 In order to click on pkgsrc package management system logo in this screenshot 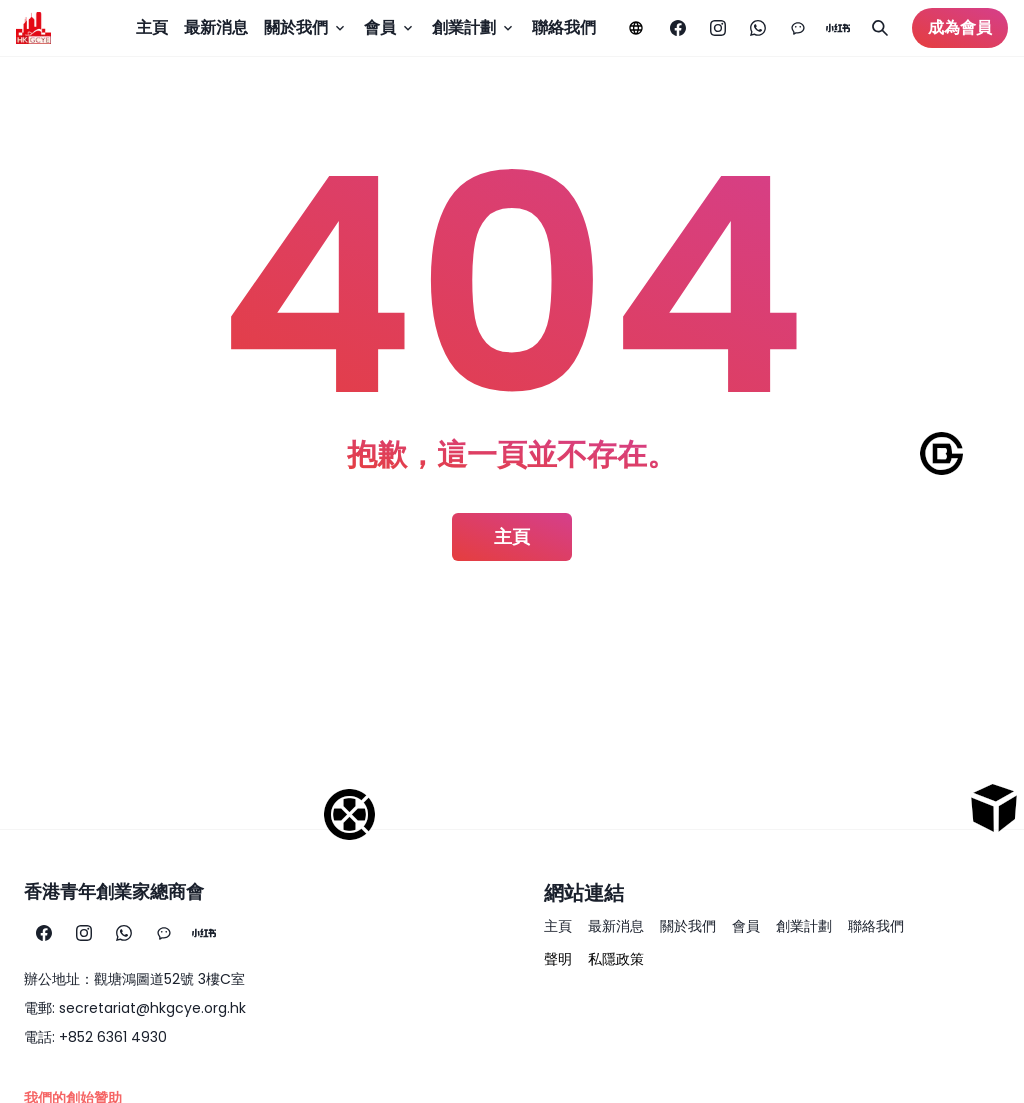, I will do `click(994, 808)`.